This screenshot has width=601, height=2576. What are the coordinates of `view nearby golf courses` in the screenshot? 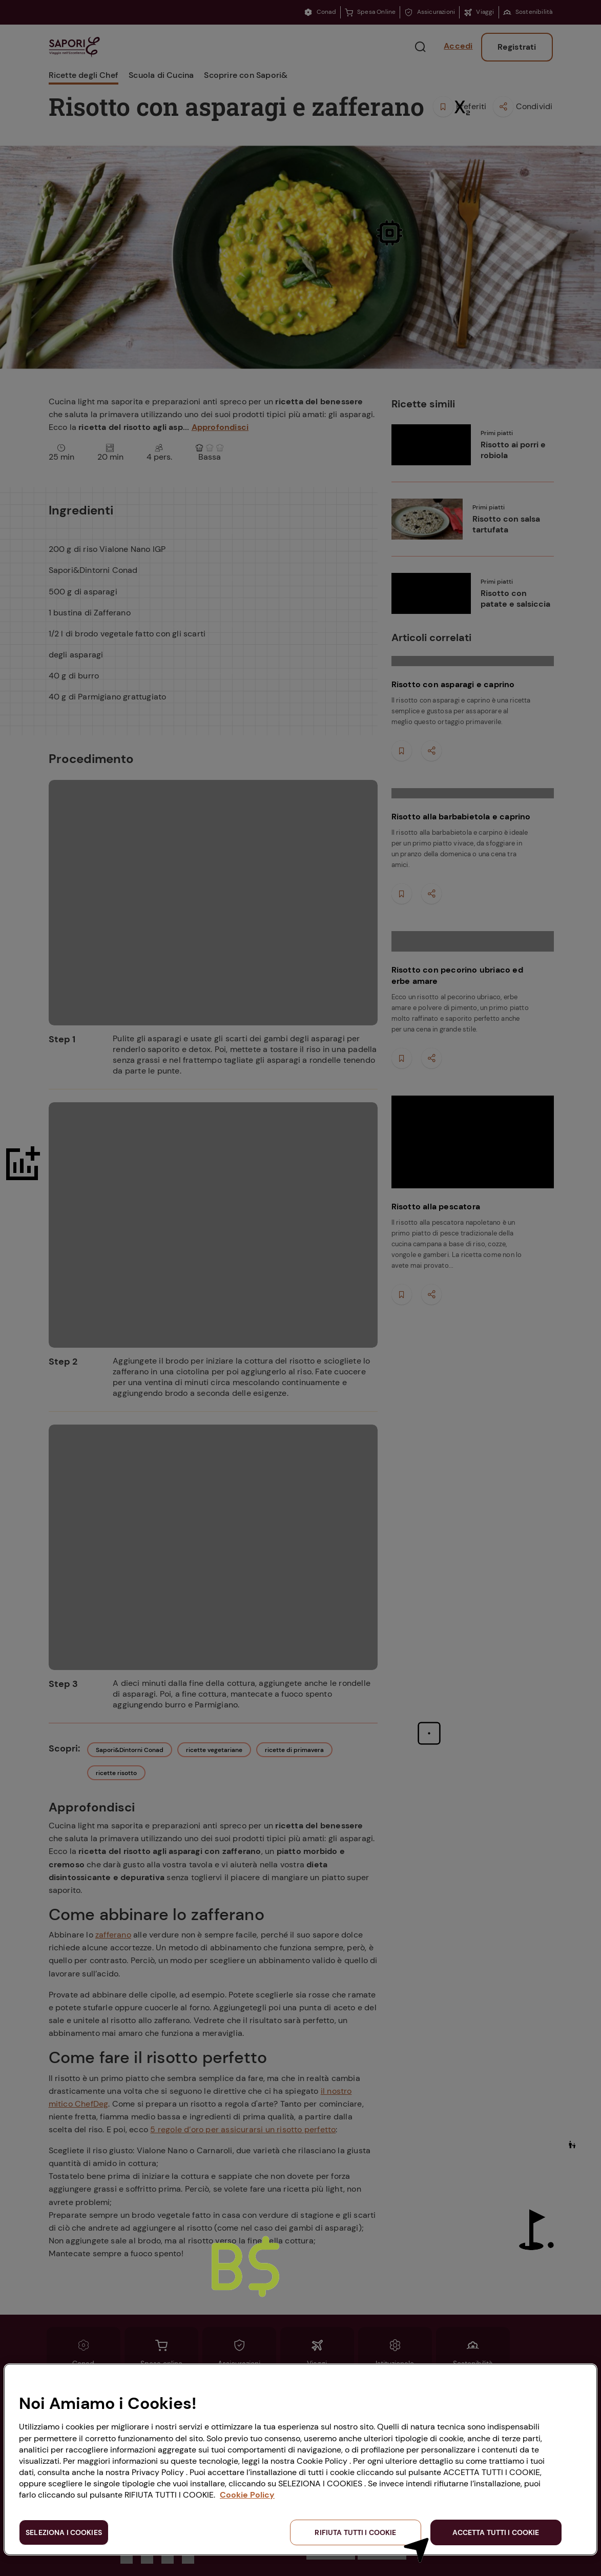 It's located at (535, 2230).